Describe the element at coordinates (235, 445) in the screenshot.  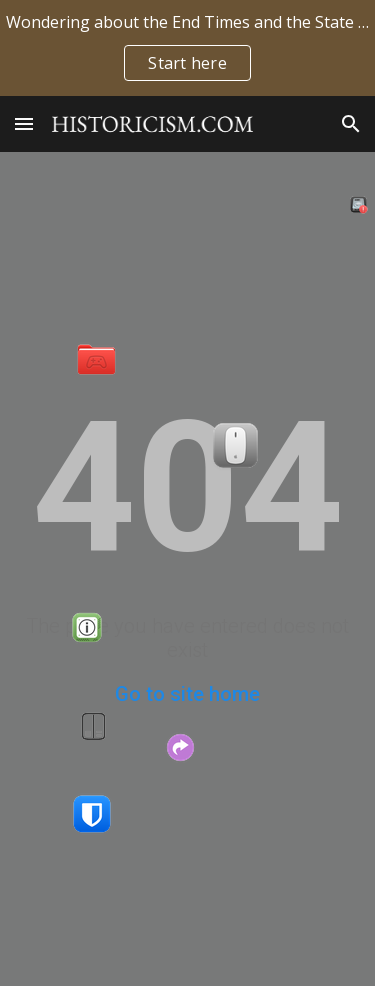
I see `open mouse settings and preferences` at that location.